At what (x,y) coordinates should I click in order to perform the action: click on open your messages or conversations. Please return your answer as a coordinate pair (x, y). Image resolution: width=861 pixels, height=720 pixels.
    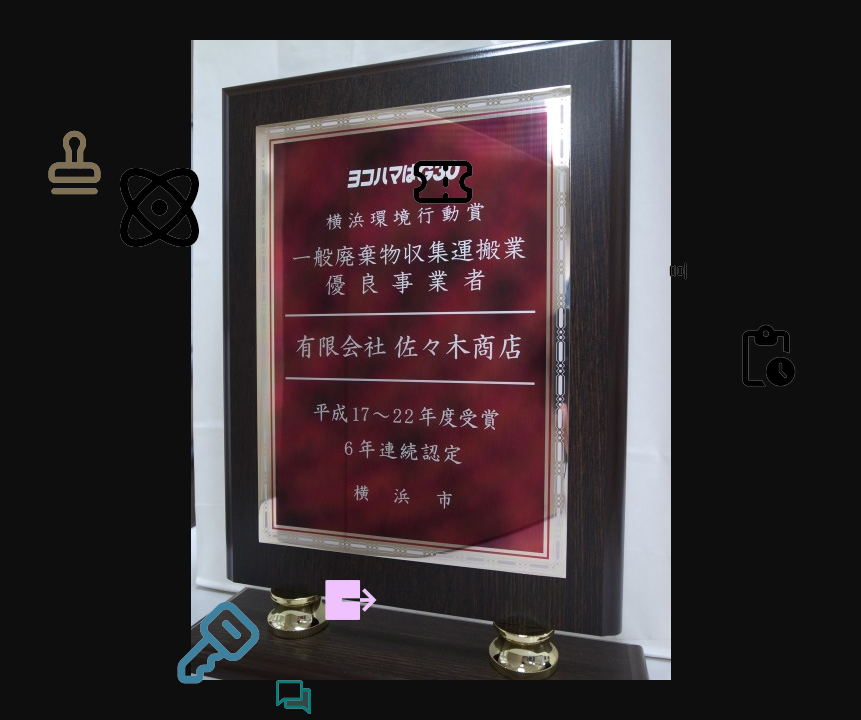
    Looking at the image, I should click on (293, 696).